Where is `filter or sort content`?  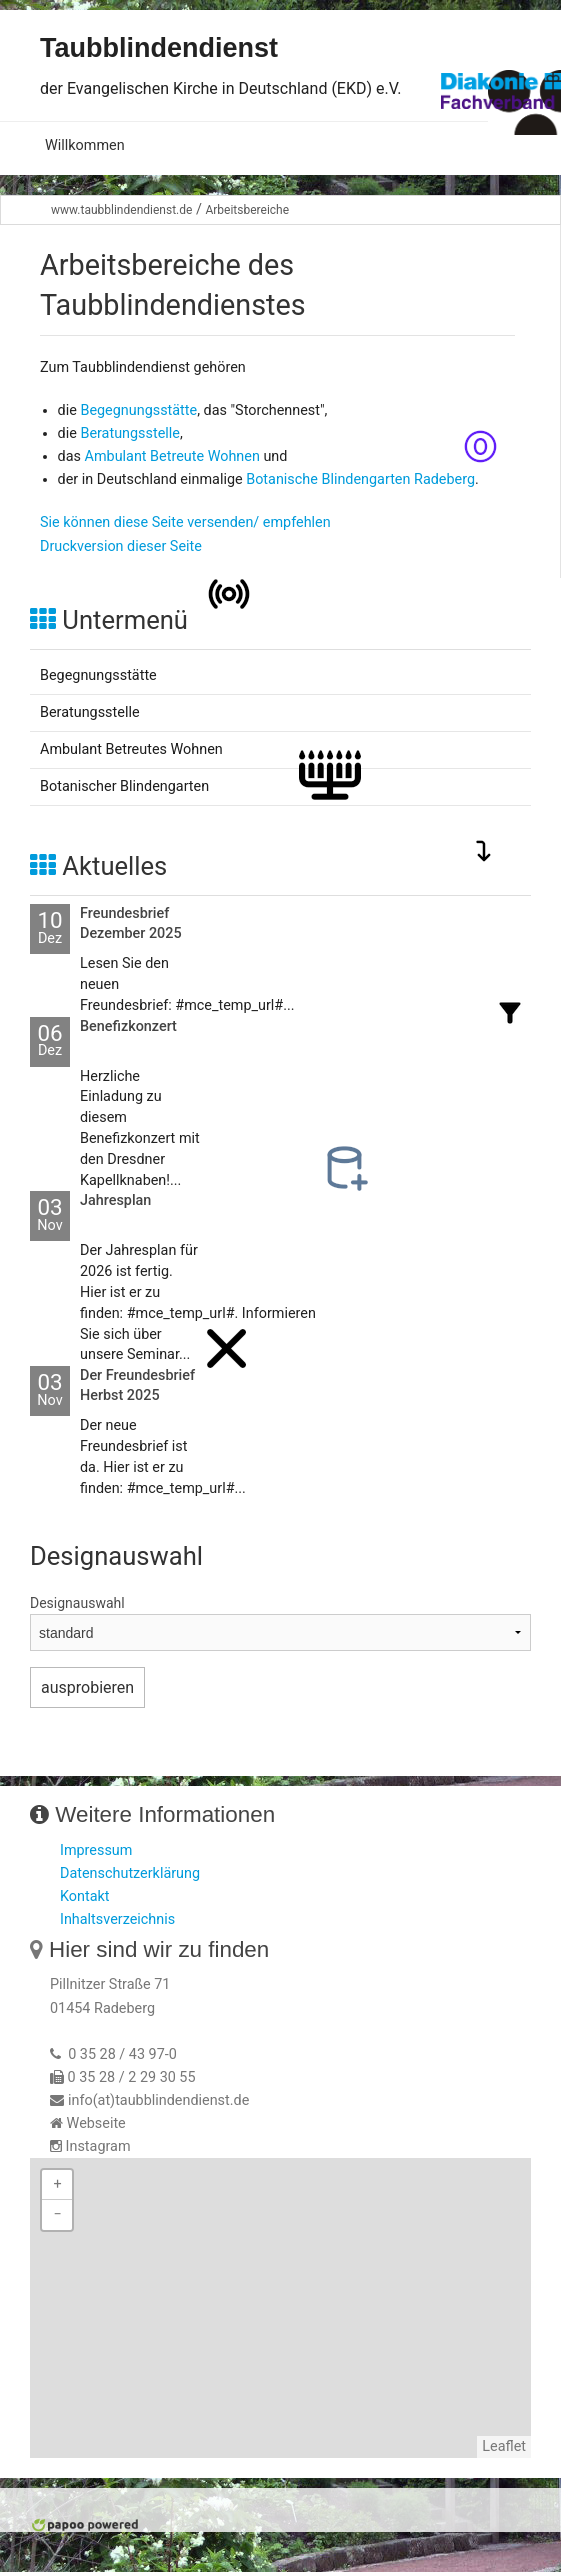
filter or sort content is located at coordinates (510, 1013).